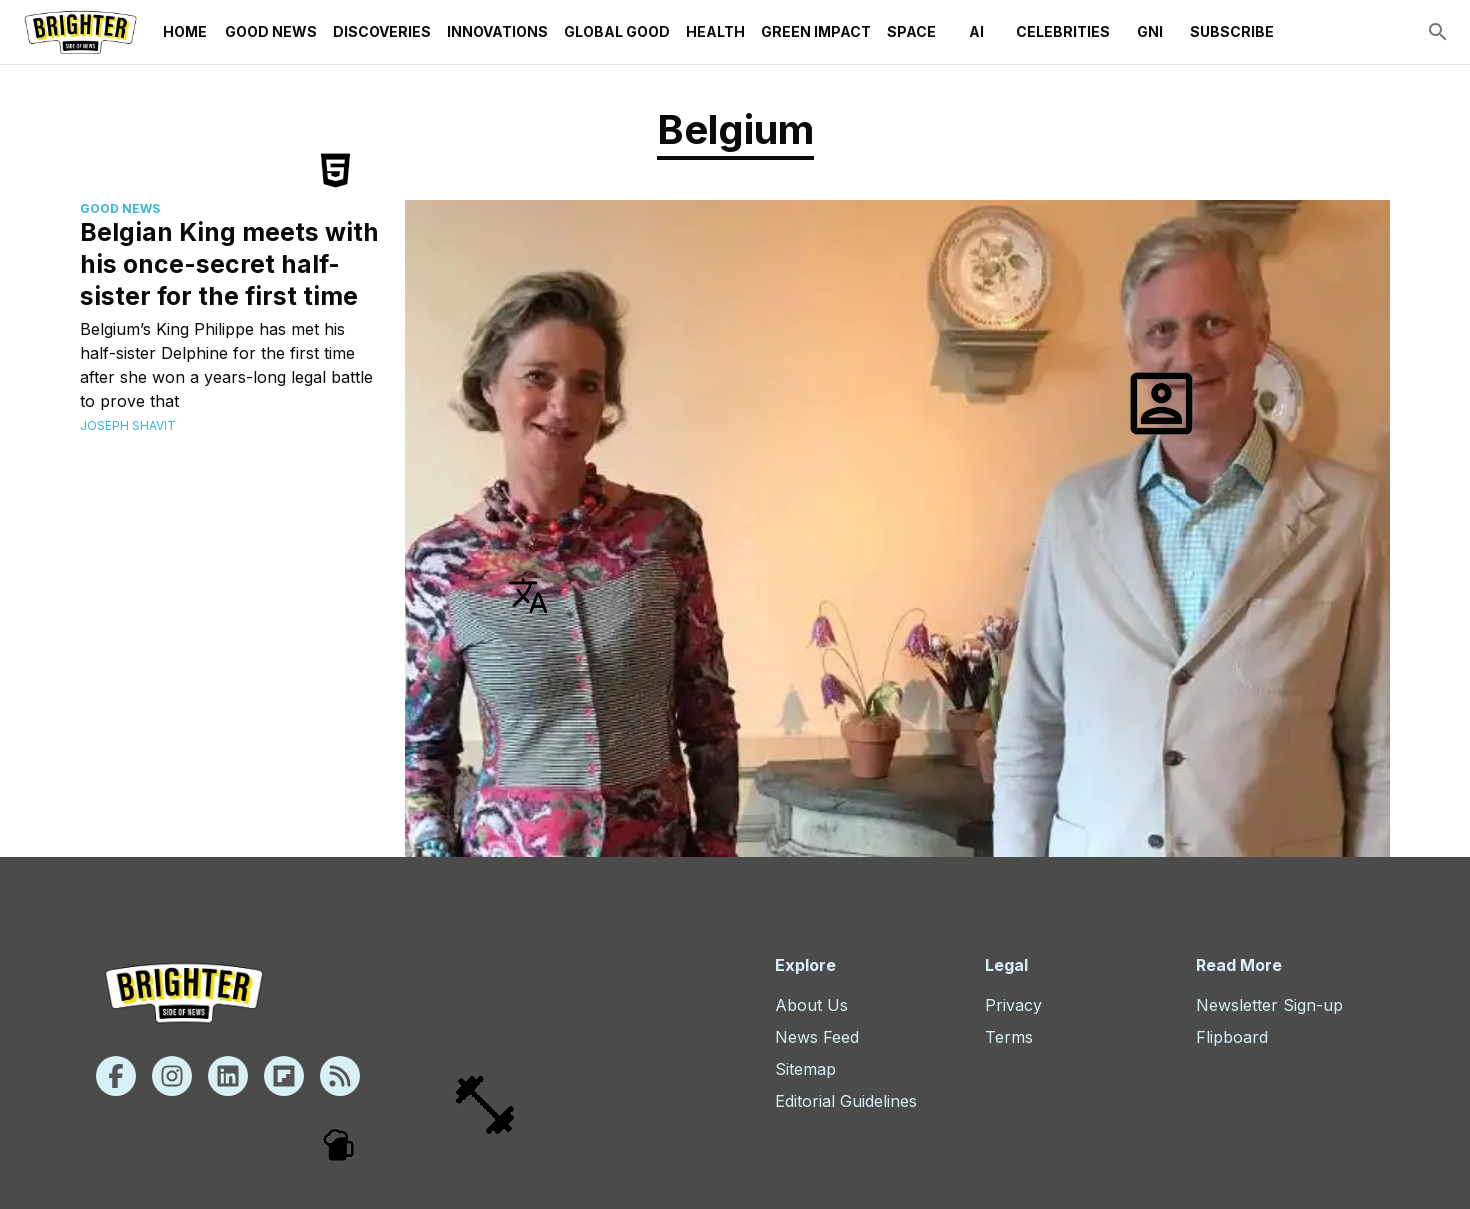 This screenshot has width=1470, height=1209. What do you see at coordinates (338, 1145) in the screenshot?
I see `find nearby bars or pubs` at bounding box center [338, 1145].